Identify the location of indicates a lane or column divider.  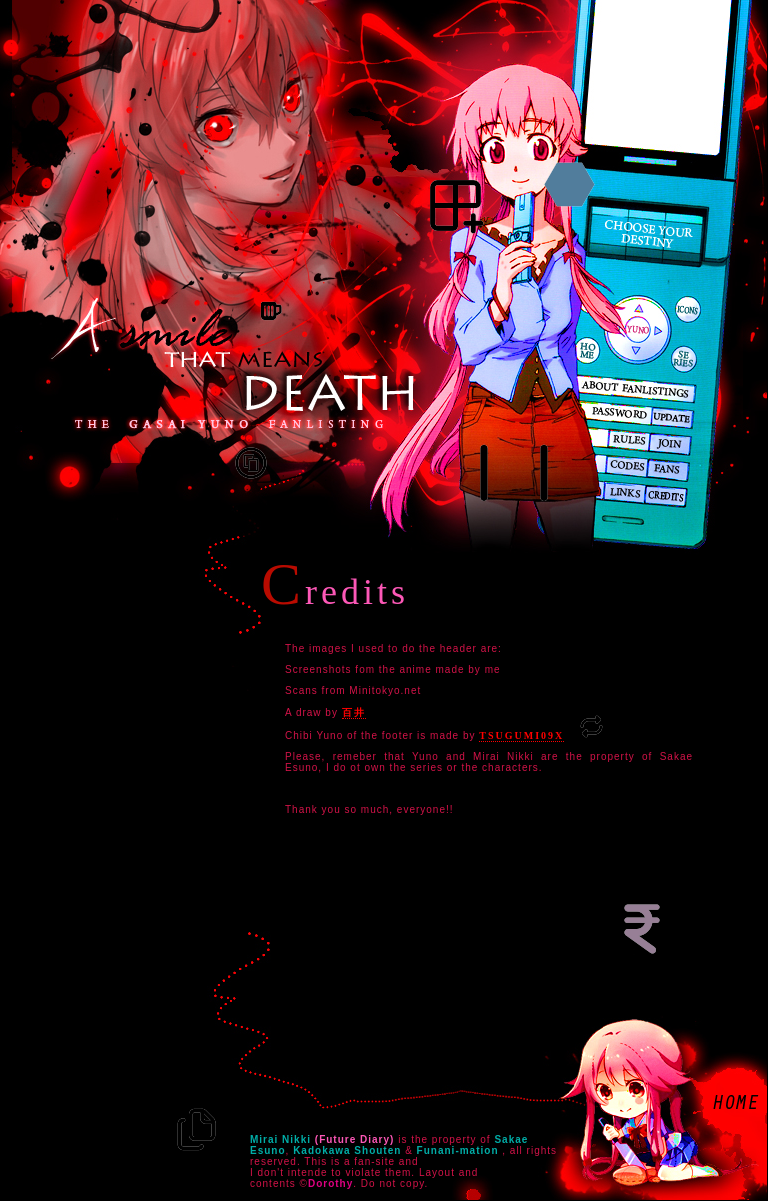
(514, 471).